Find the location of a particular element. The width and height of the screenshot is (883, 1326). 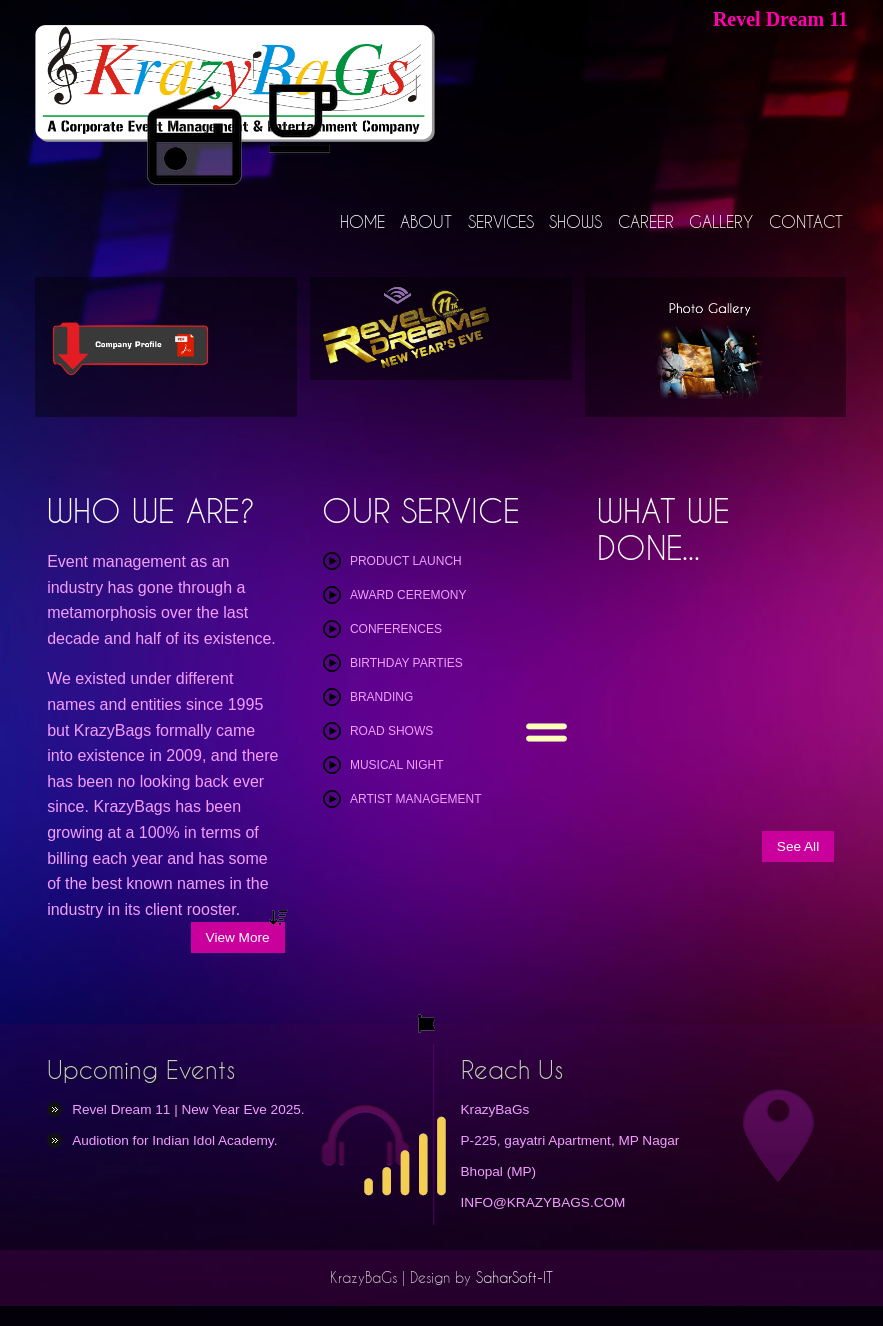

sort items from largest to smallest is located at coordinates (278, 917).